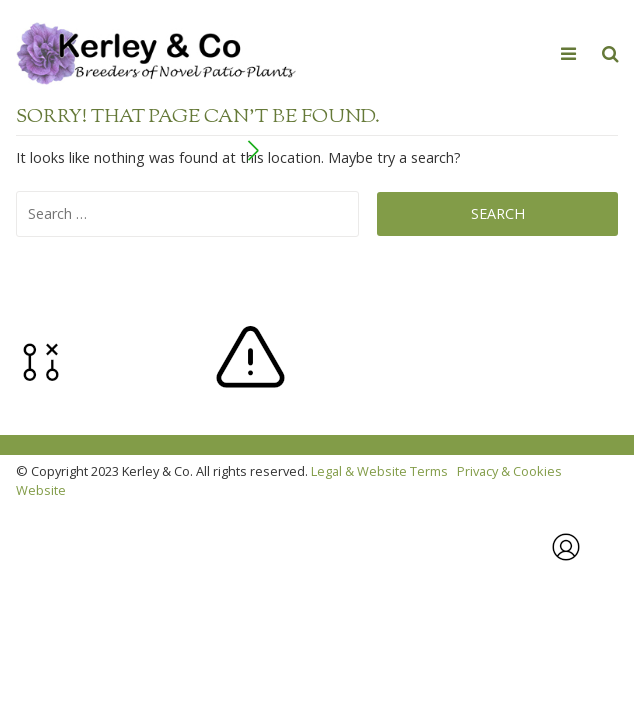  Describe the element at coordinates (41, 361) in the screenshot. I see `indicates a closed or rejected pull request` at that location.